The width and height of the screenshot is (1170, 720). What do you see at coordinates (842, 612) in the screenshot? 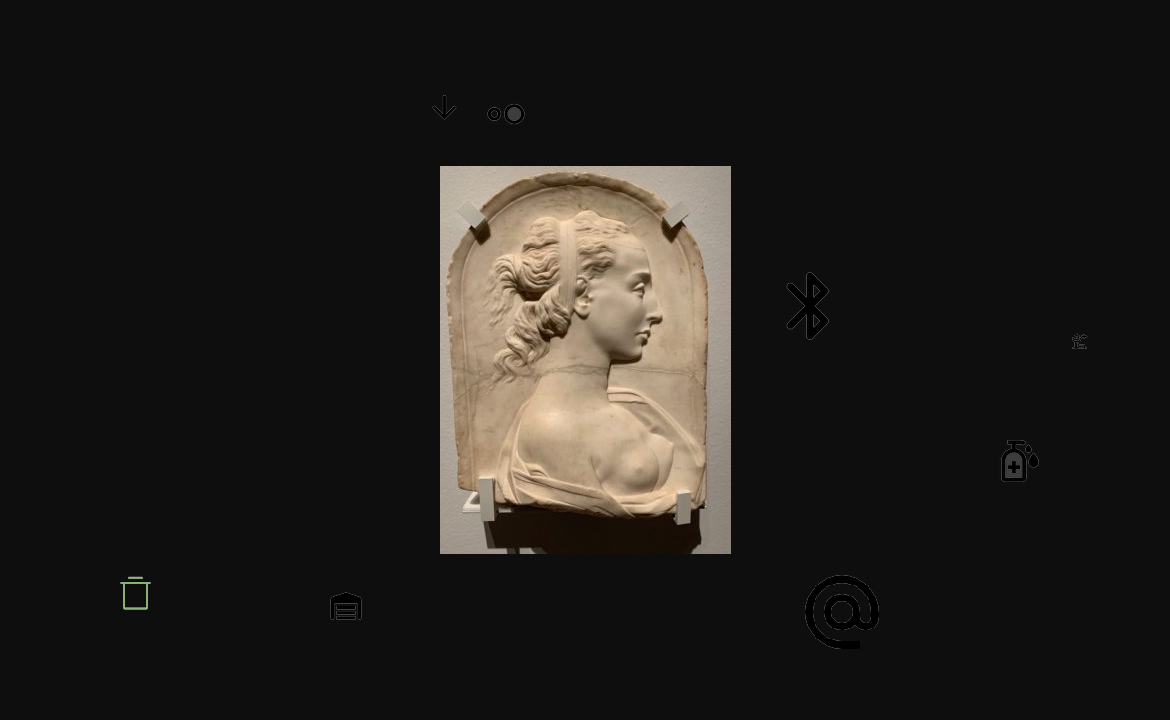
I see `enter or view email address` at bounding box center [842, 612].